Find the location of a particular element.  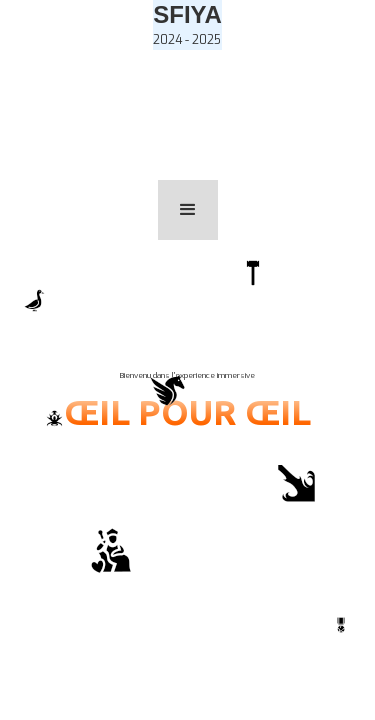

mythical creature or fantasy game element is located at coordinates (167, 390).